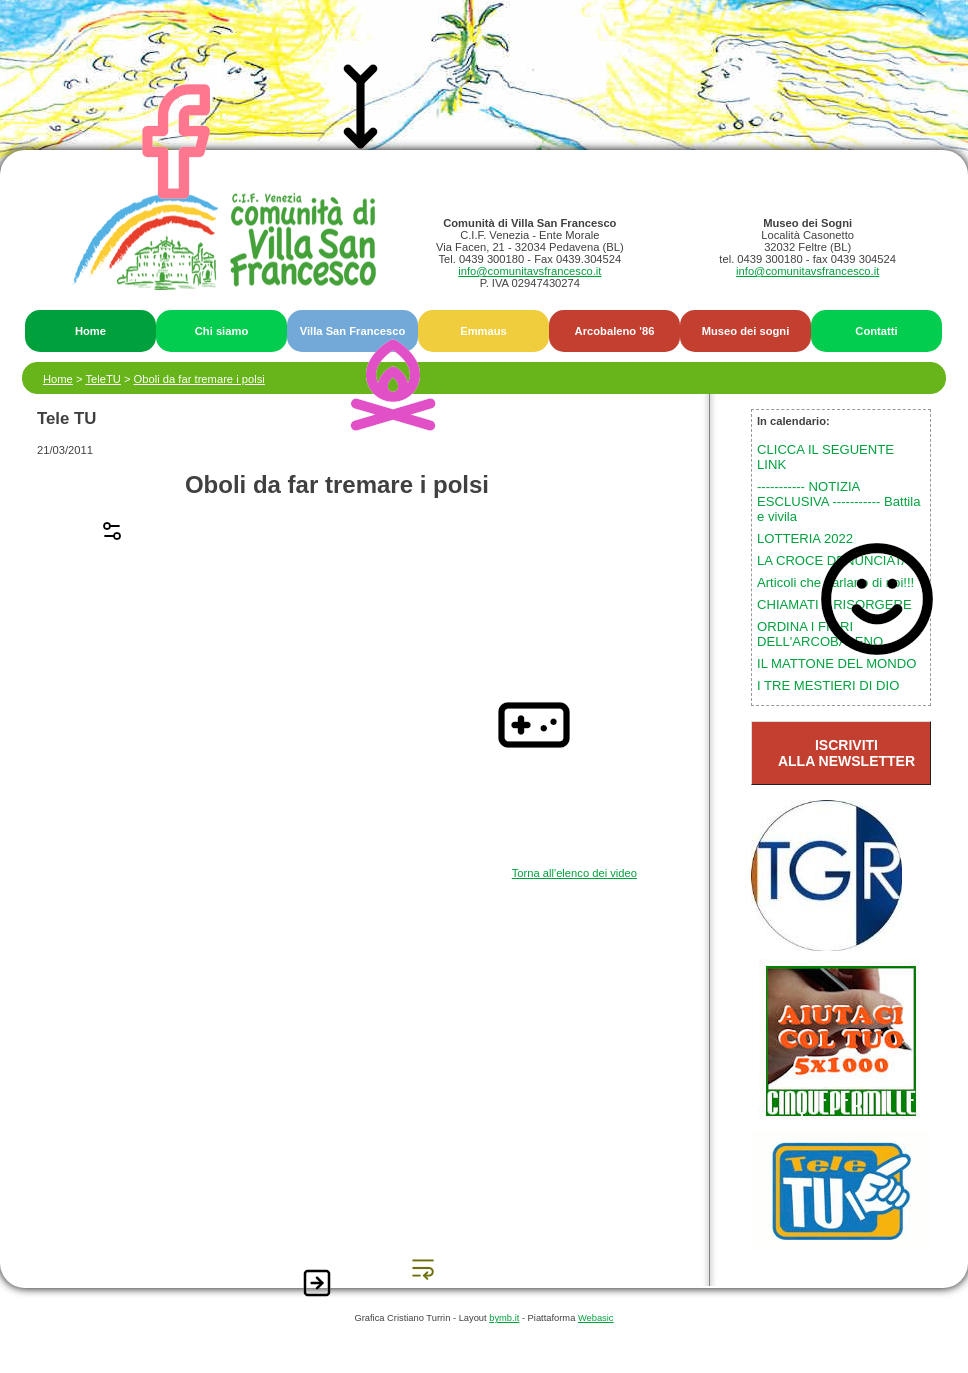 The image size is (968, 1373). I want to click on add an emoji or reaction, so click(877, 599).